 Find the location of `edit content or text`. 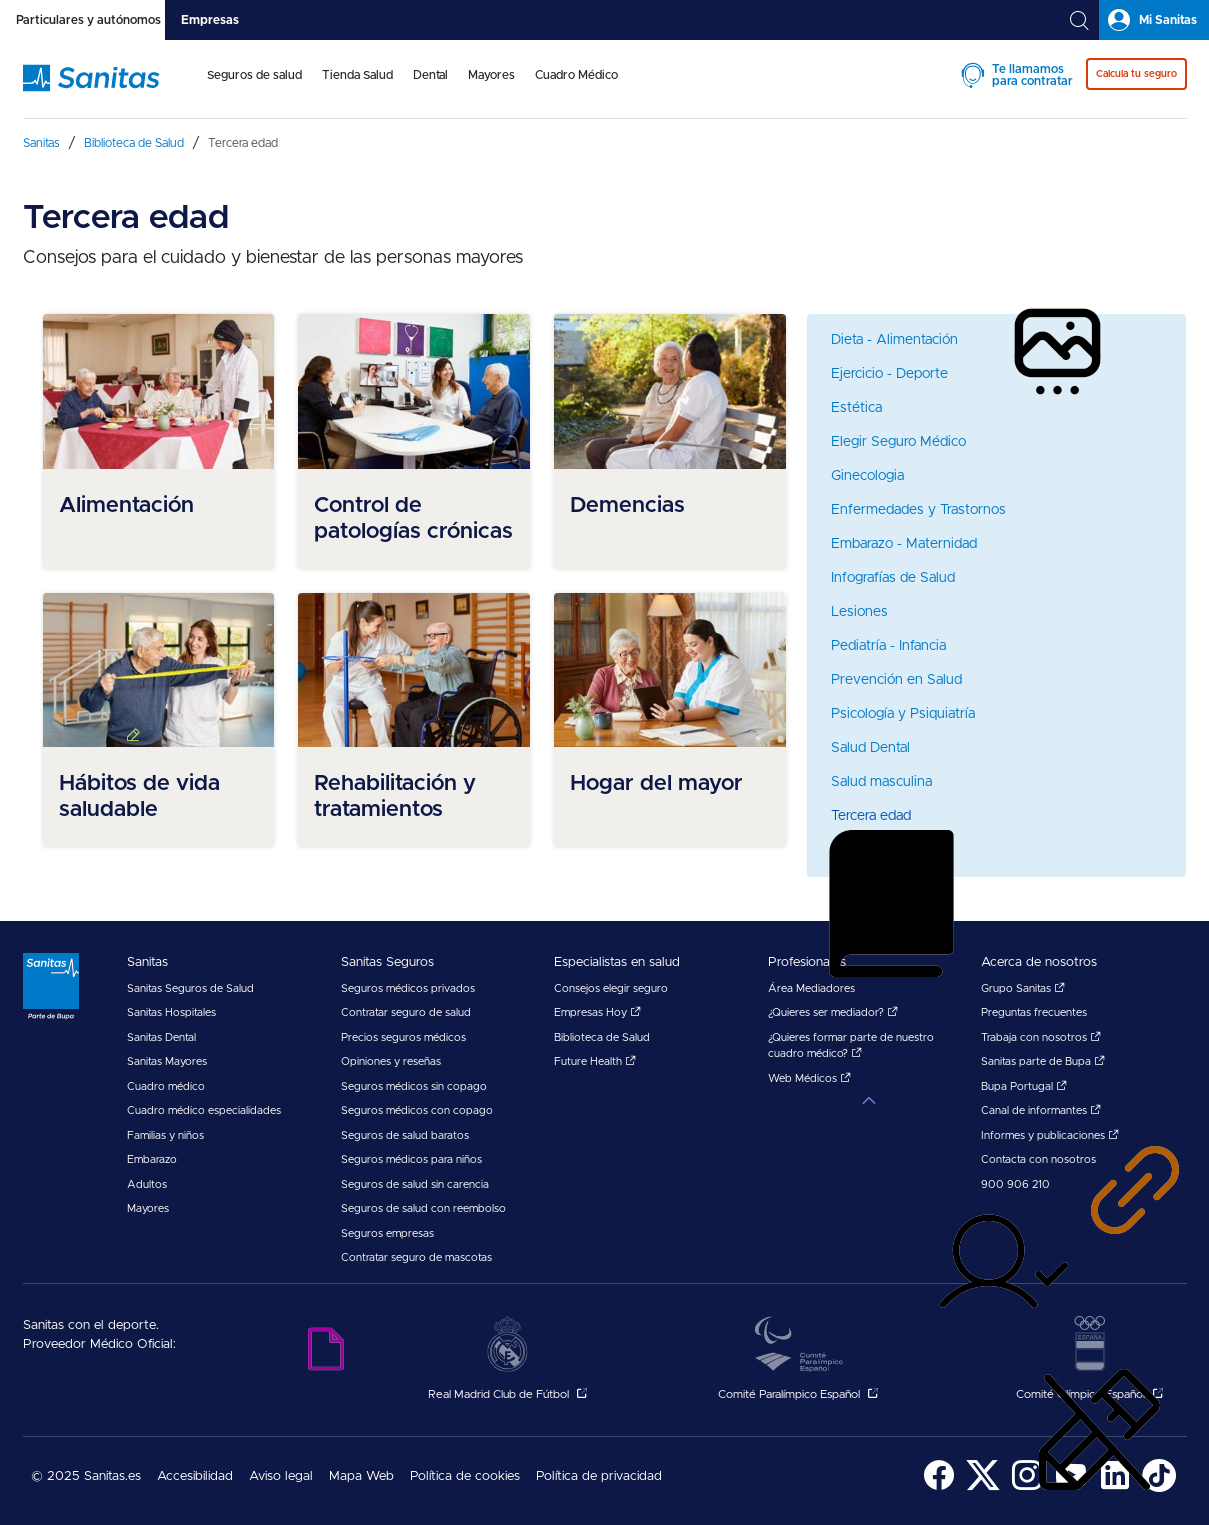

edit content or text is located at coordinates (133, 735).